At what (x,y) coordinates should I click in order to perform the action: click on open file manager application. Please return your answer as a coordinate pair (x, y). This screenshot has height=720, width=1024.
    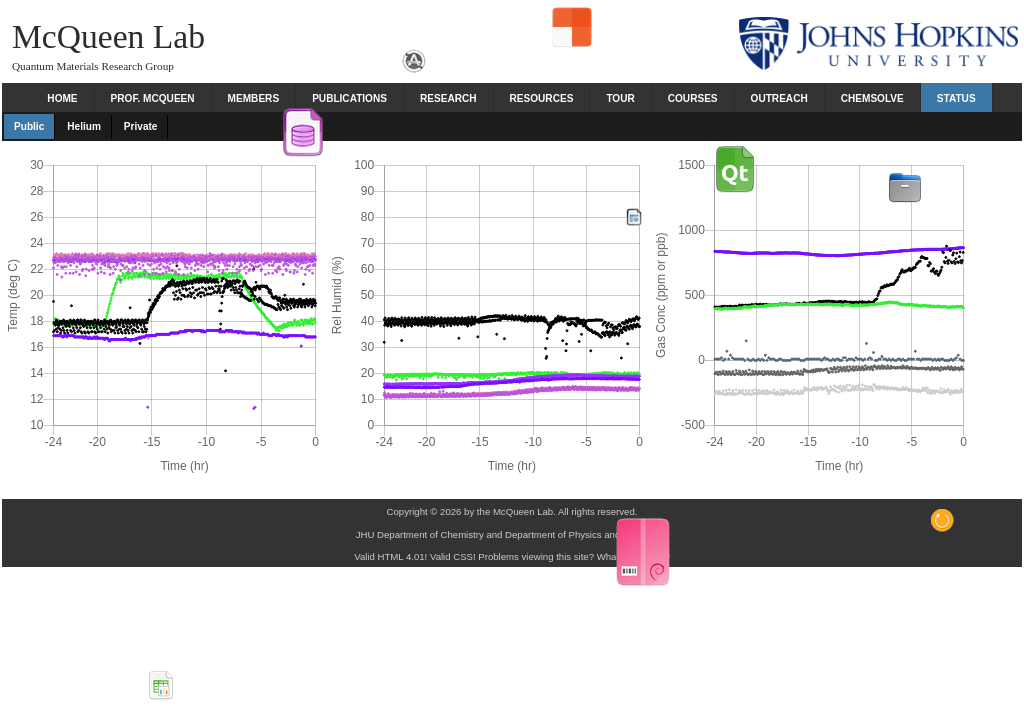
    Looking at the image, I should click on (905, 187).